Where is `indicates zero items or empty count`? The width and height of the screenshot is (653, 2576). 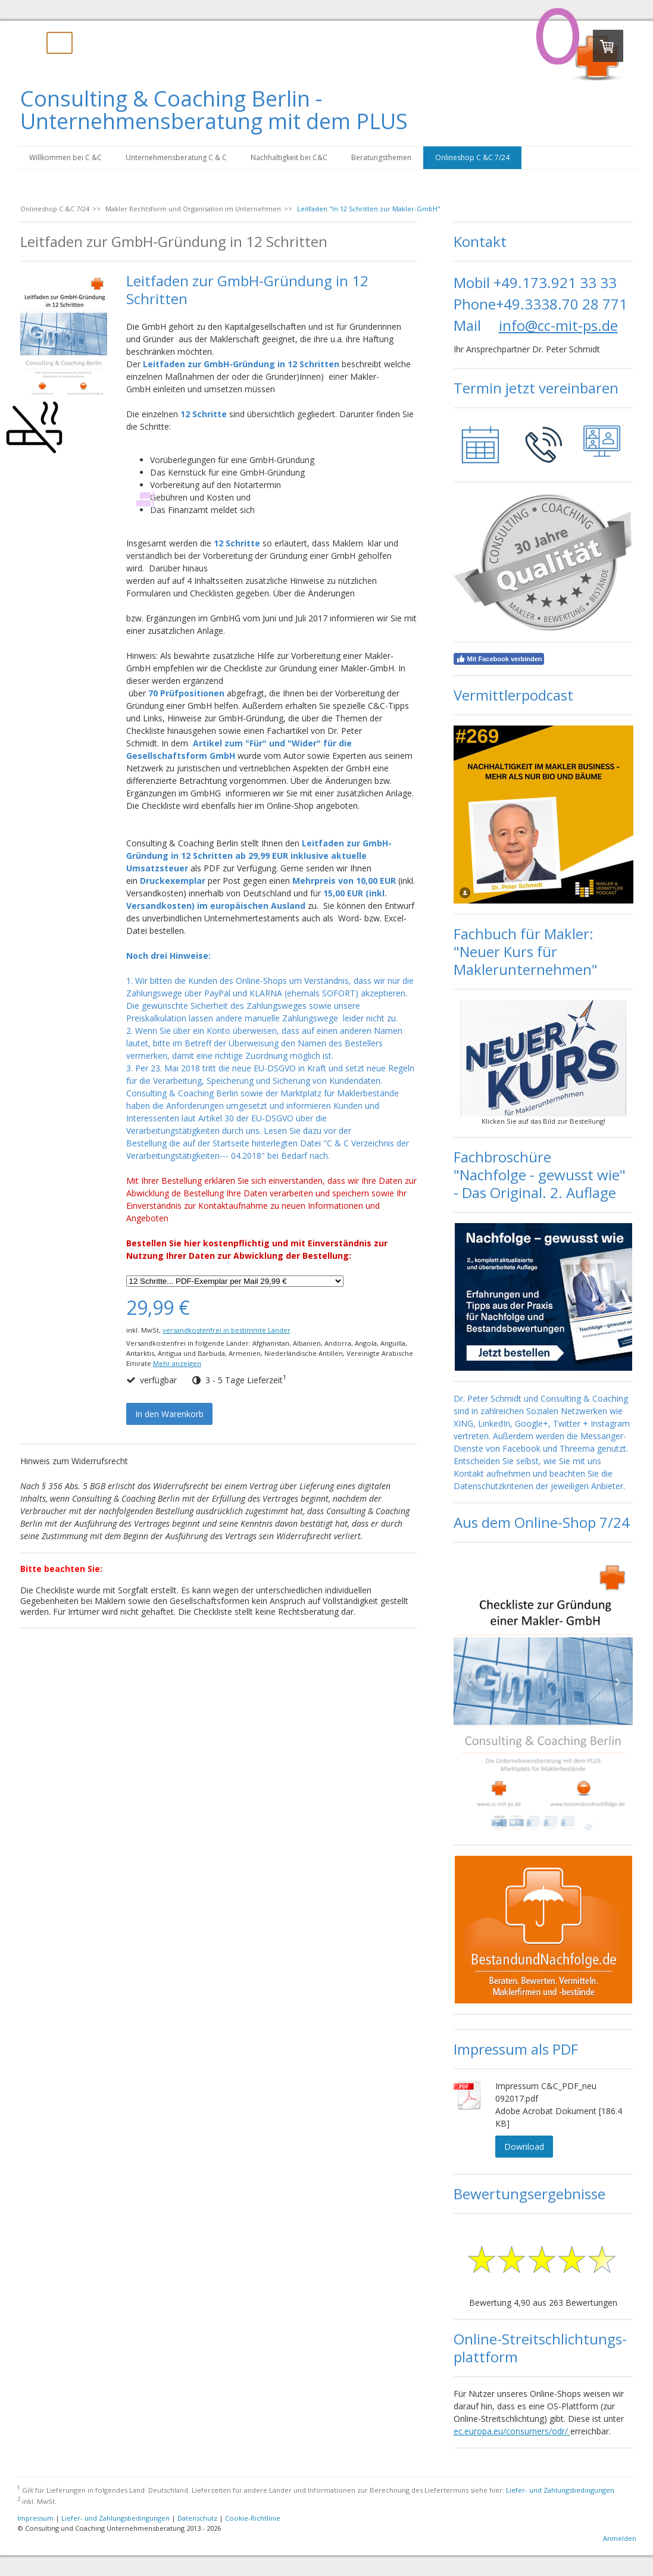
indicates zero items or empty count is located at coordinates (558, 36).